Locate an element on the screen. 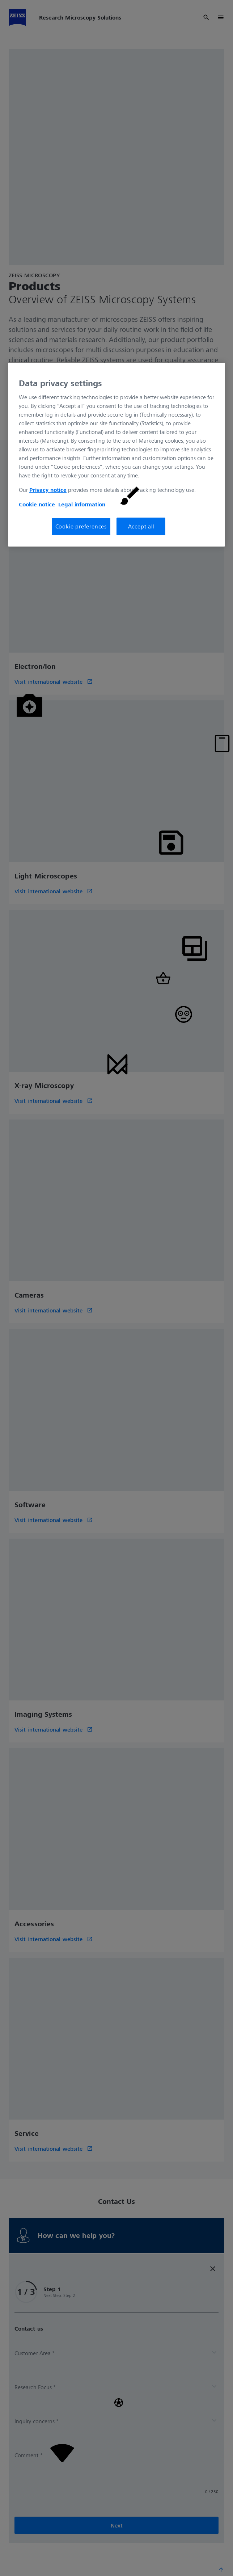 This screenshot has height=2576, width=233. framer motion library logo is located at coordinates (117, 1064).